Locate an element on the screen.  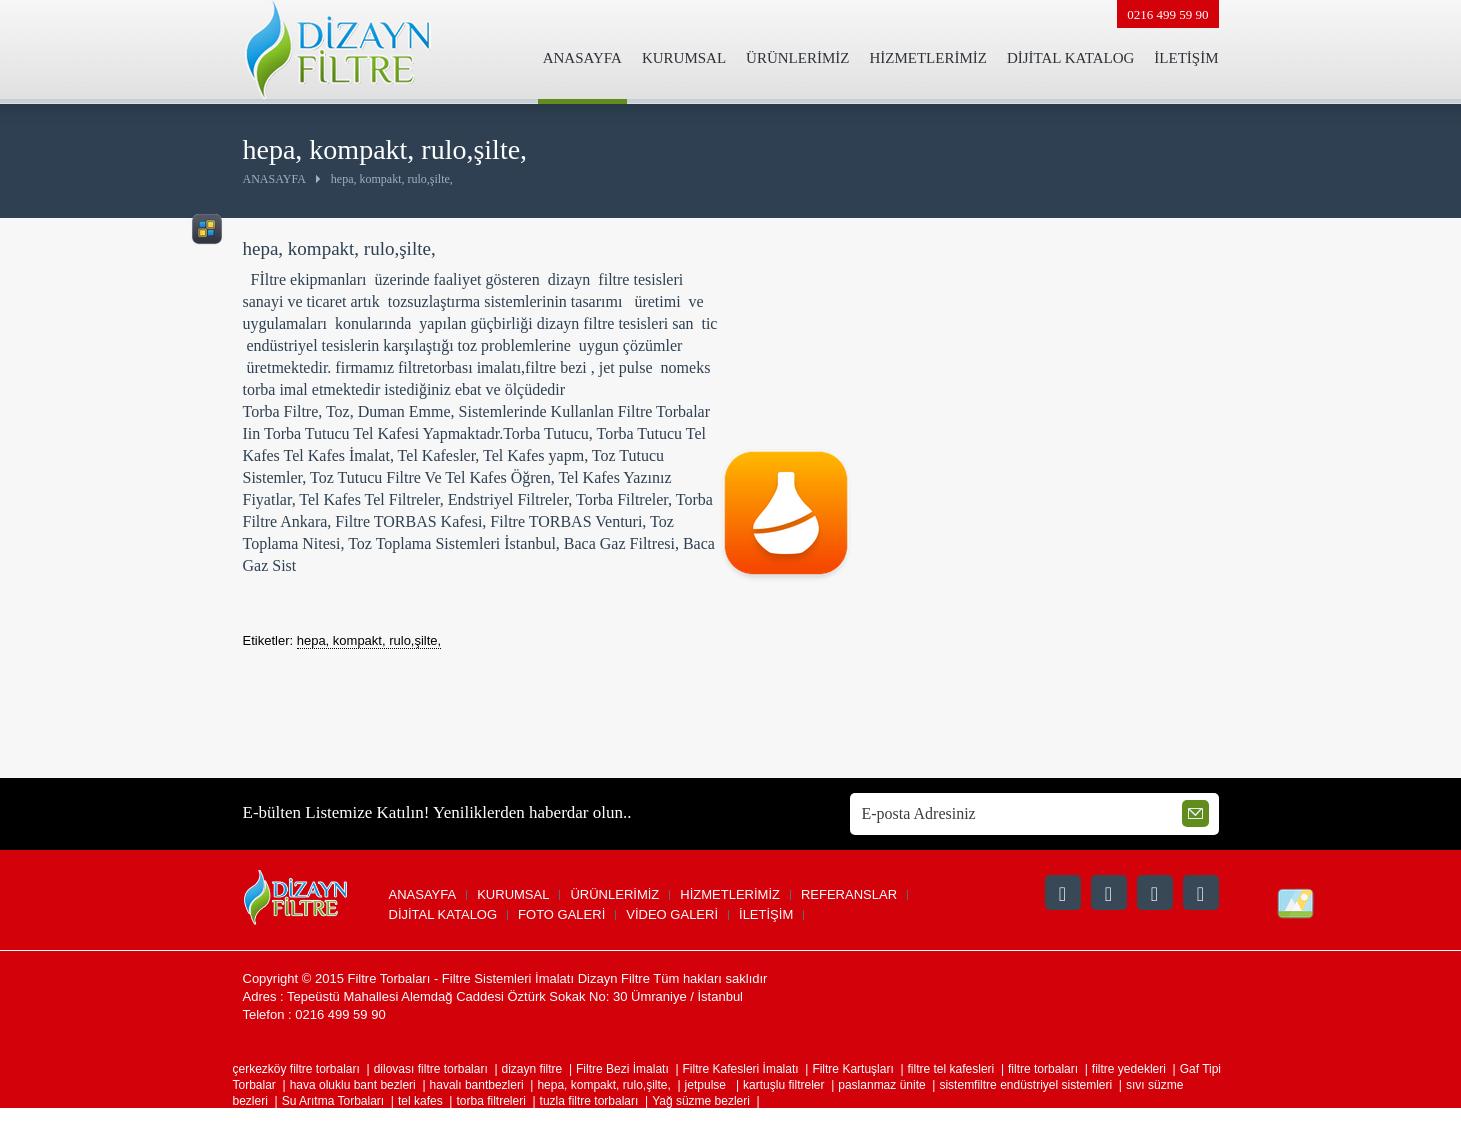
launch gnome klotski sliding block puzzle game is located at coordinates (207, 229).